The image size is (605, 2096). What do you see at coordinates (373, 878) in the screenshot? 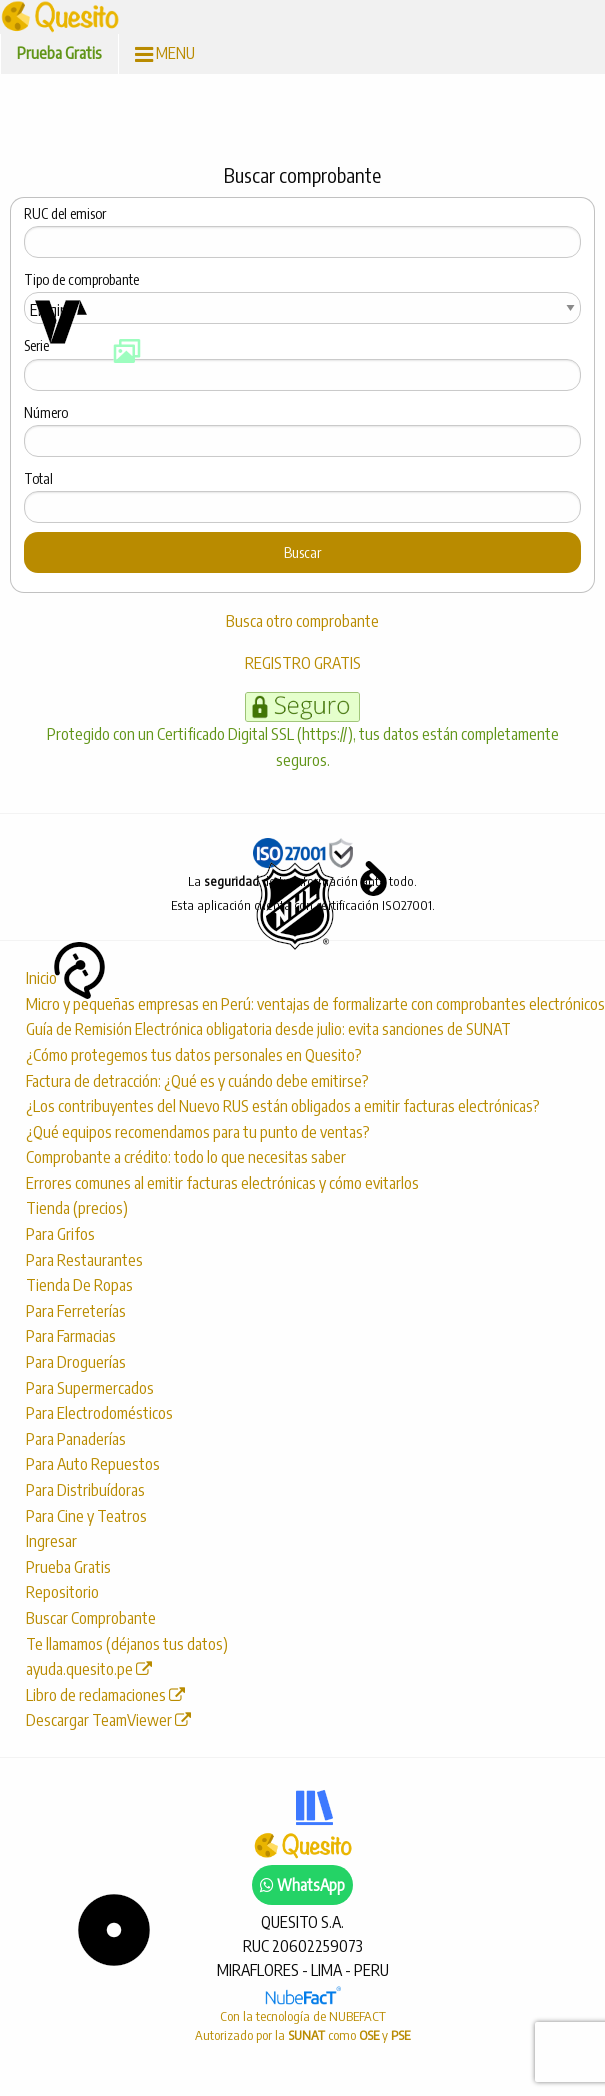
I see `doctrine PHP database library logo` at bounding box center [373, 878].